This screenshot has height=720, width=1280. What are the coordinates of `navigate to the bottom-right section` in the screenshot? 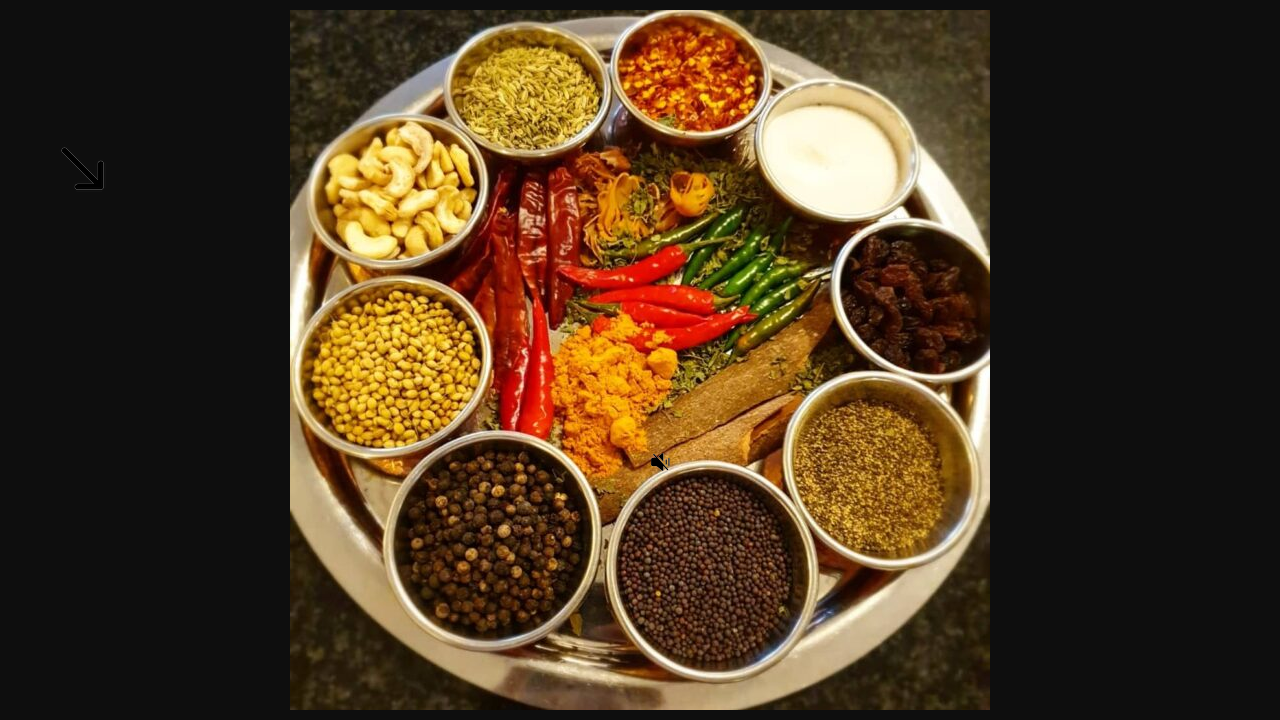 It's located at (83, 169).